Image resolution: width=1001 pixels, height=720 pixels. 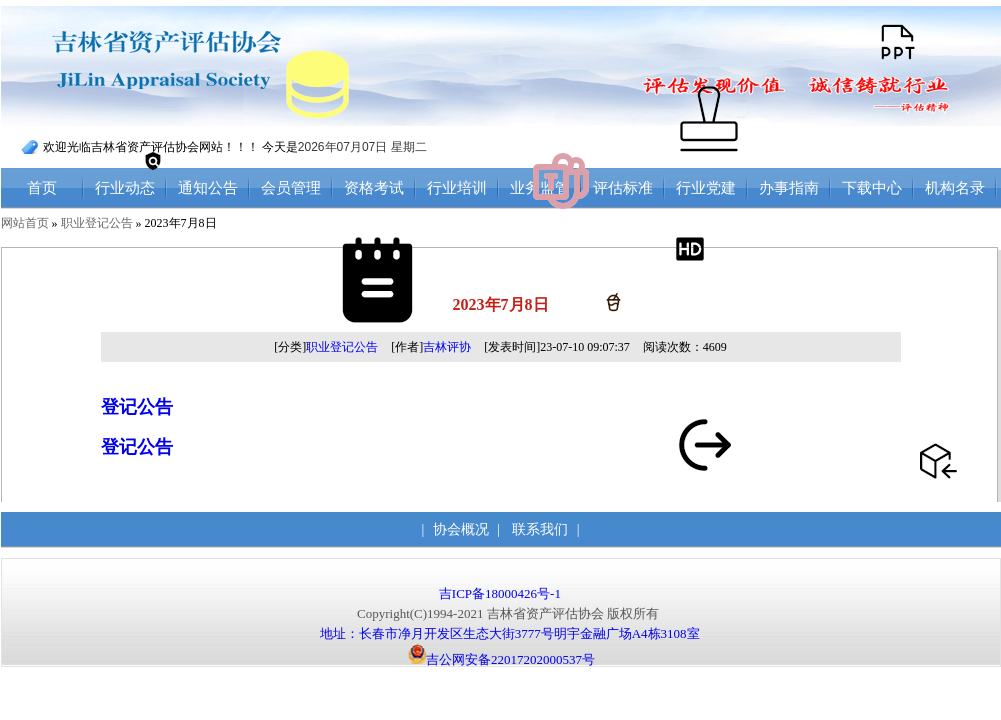 What do you see at coordinates (690, 249) in the screenshot?
I see `indicates high-definition video quality` at bounding box center [690, 249].